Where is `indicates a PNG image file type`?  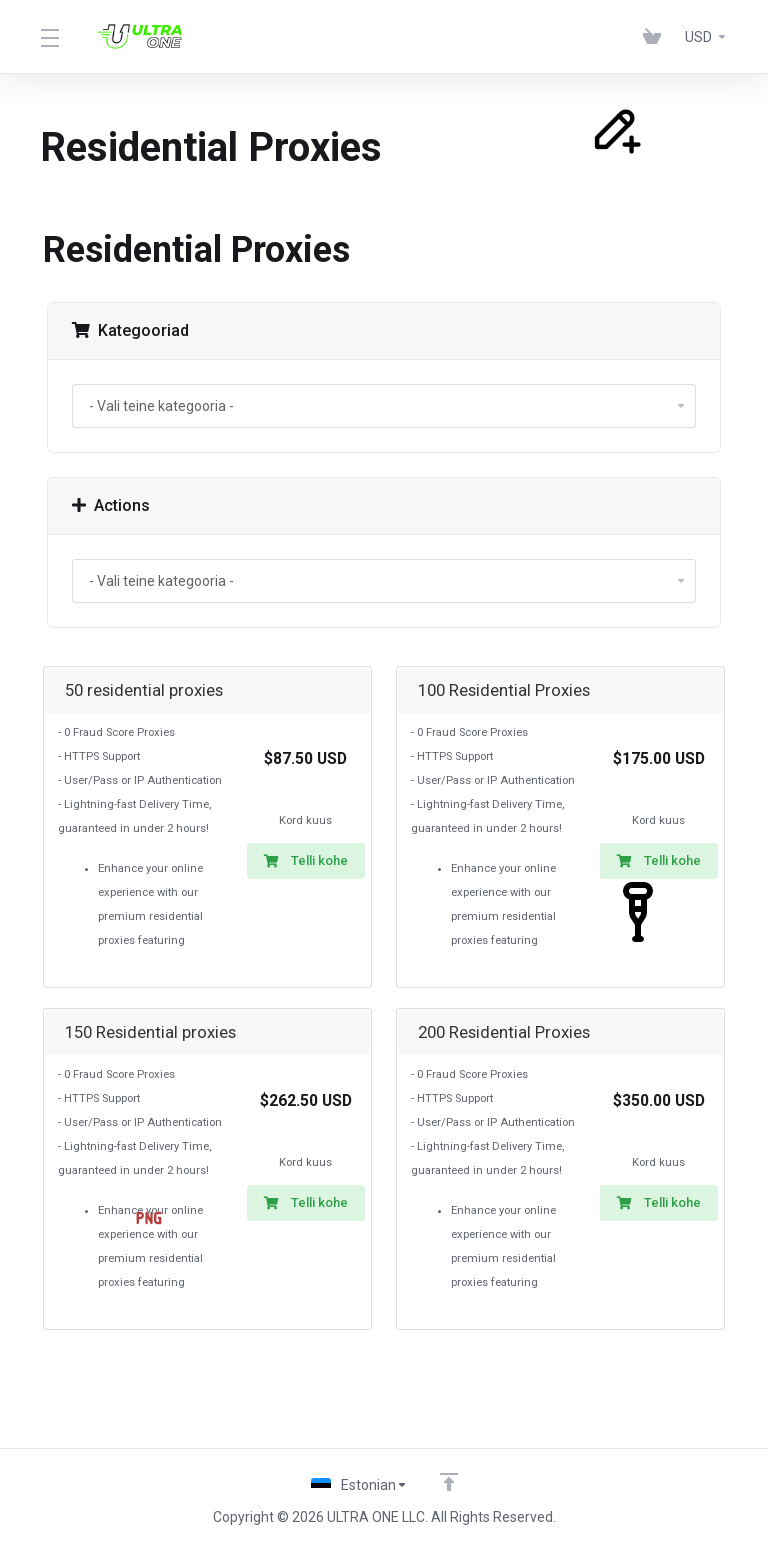
indicates a PNG image file type is located at coordinates (149, 1218).